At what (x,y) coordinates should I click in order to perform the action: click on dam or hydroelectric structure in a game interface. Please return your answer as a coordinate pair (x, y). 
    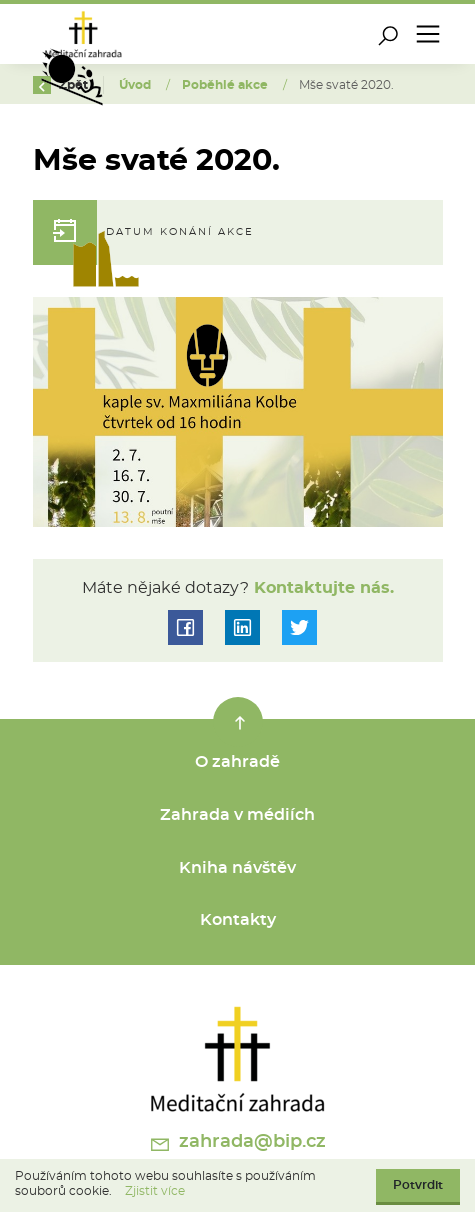
    Looking at the image, I should click on (106, 255).